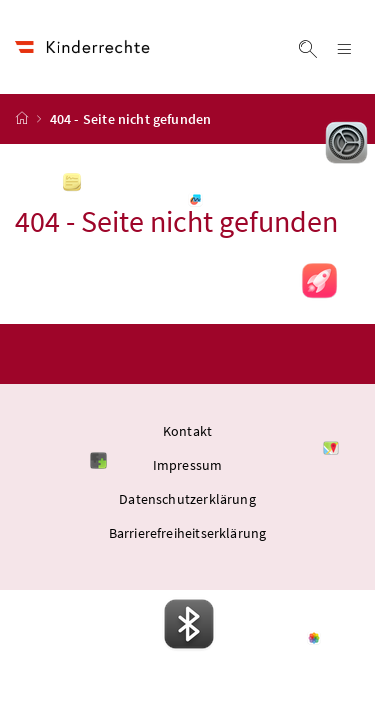  What do you see at coordinates (98, 460) in the screenshot?
I see `open browser extensions manager` at bounding box center [98, 460].